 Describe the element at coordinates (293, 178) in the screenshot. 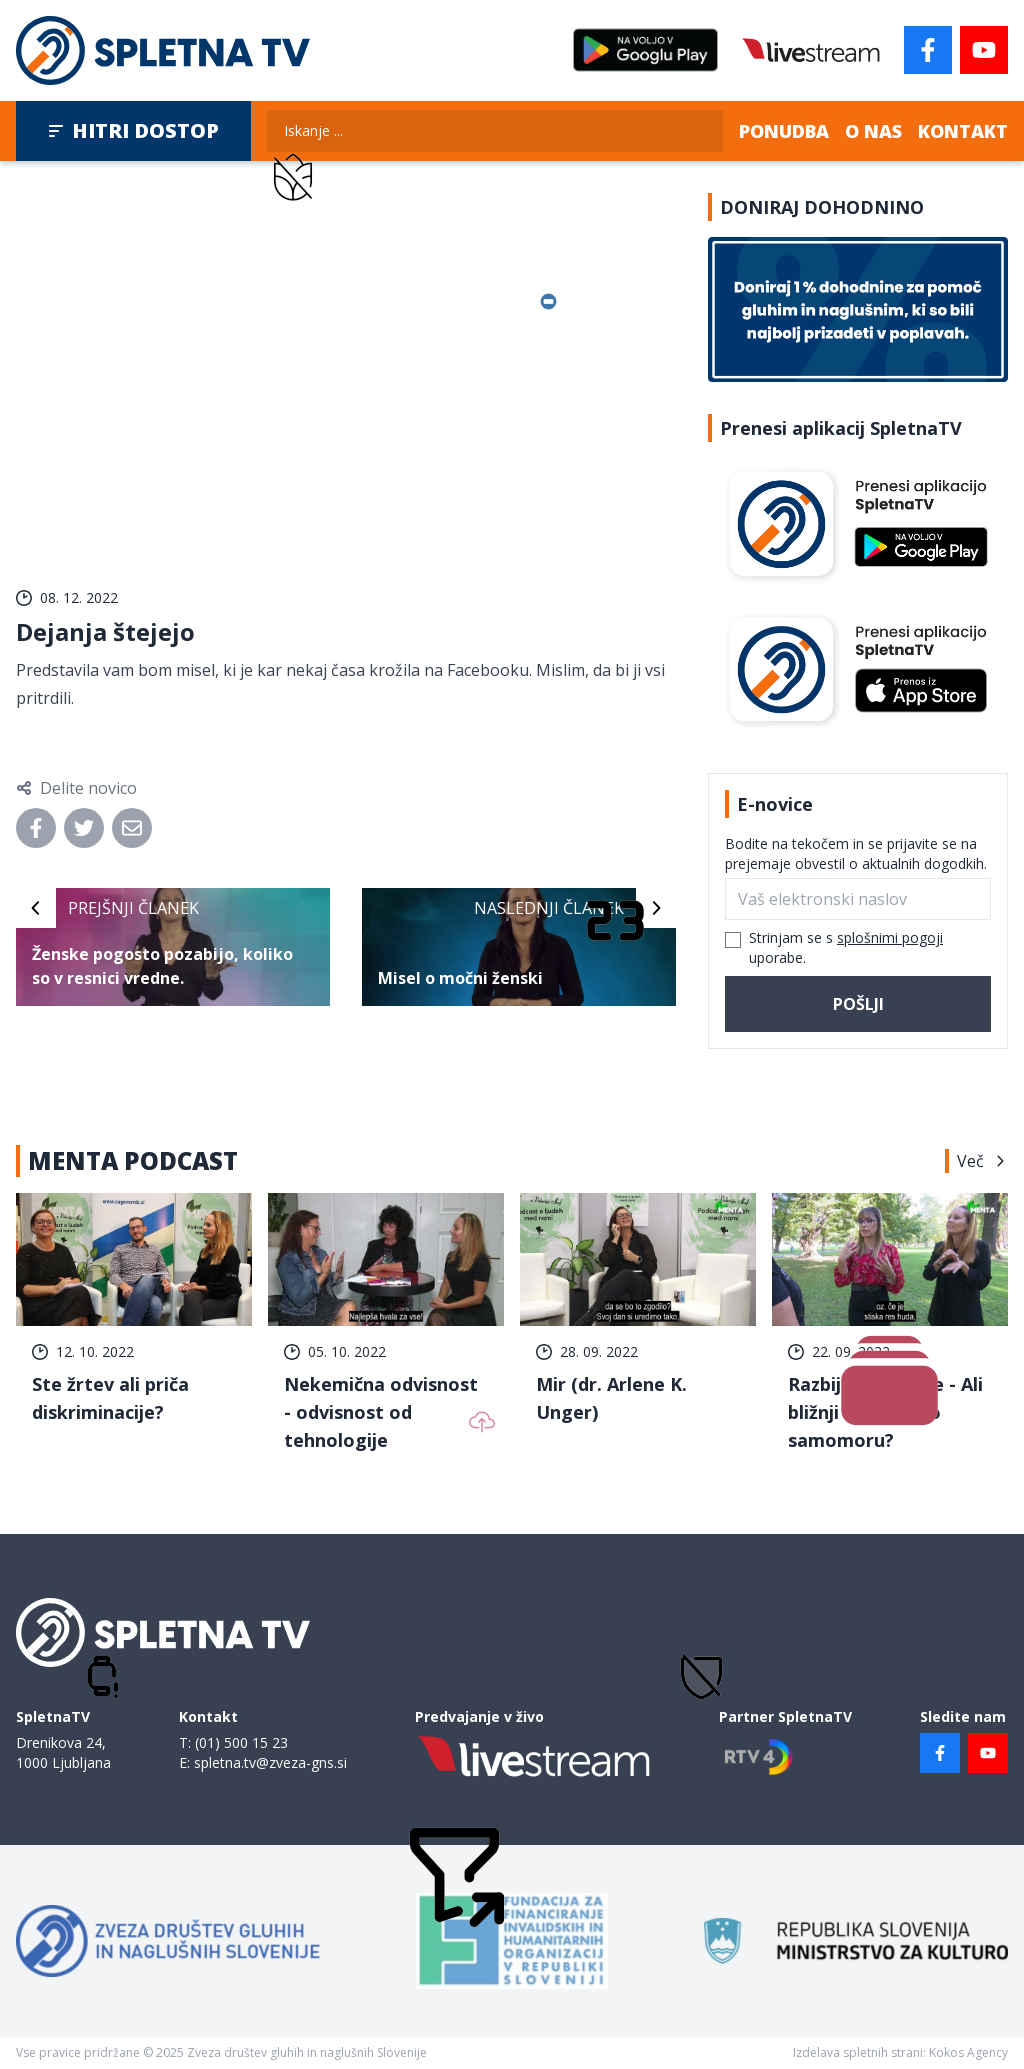

I see `indicates gluten-free or grain-free option` at that location.